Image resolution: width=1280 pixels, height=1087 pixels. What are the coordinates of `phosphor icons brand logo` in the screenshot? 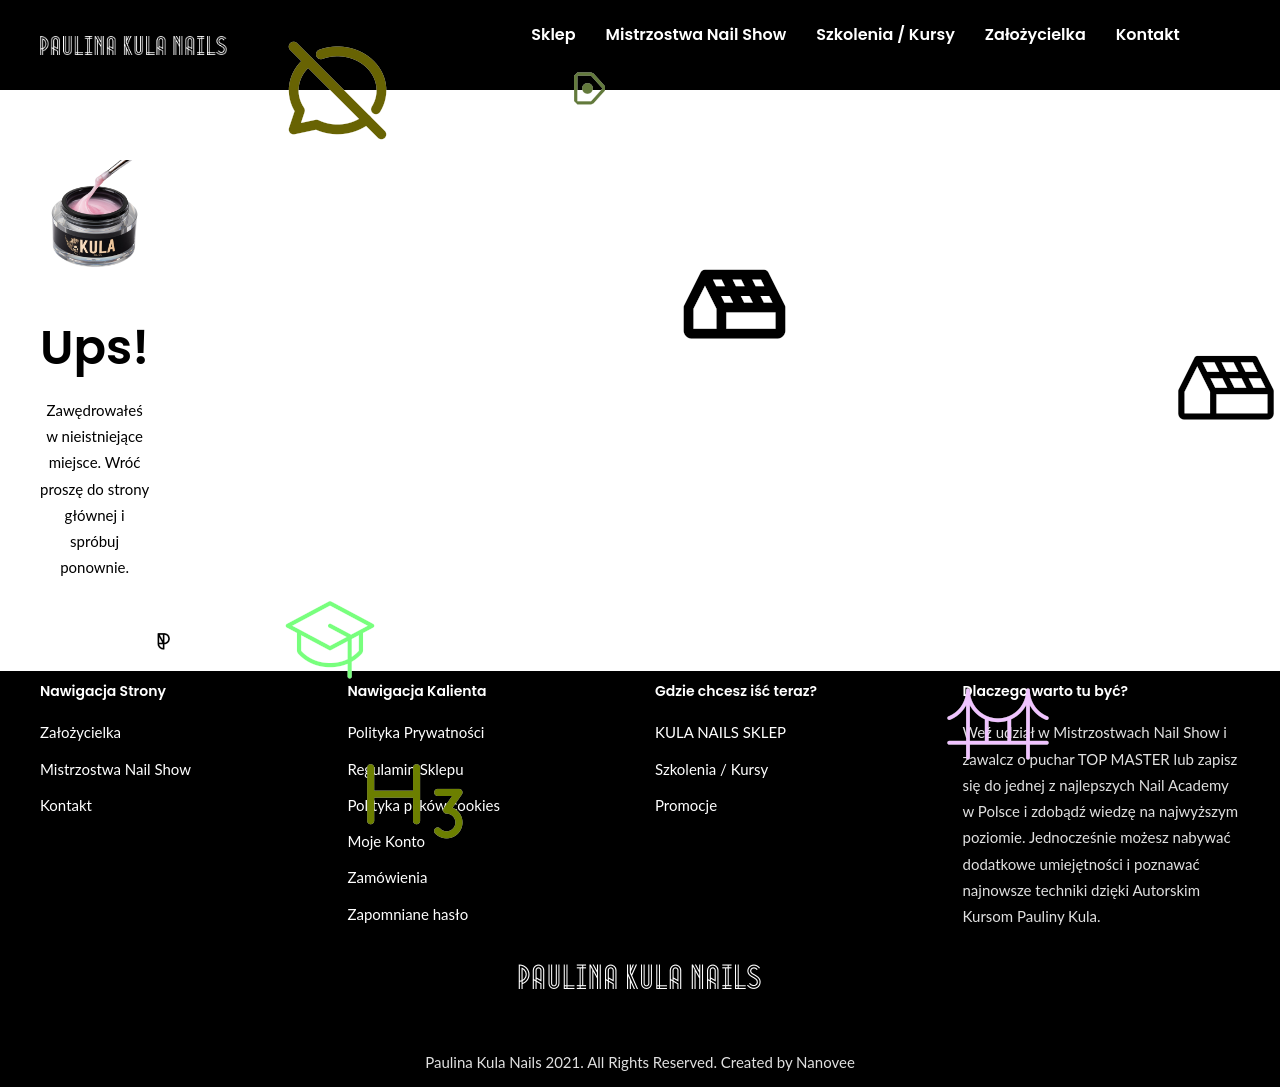 It's located at (162, 640).